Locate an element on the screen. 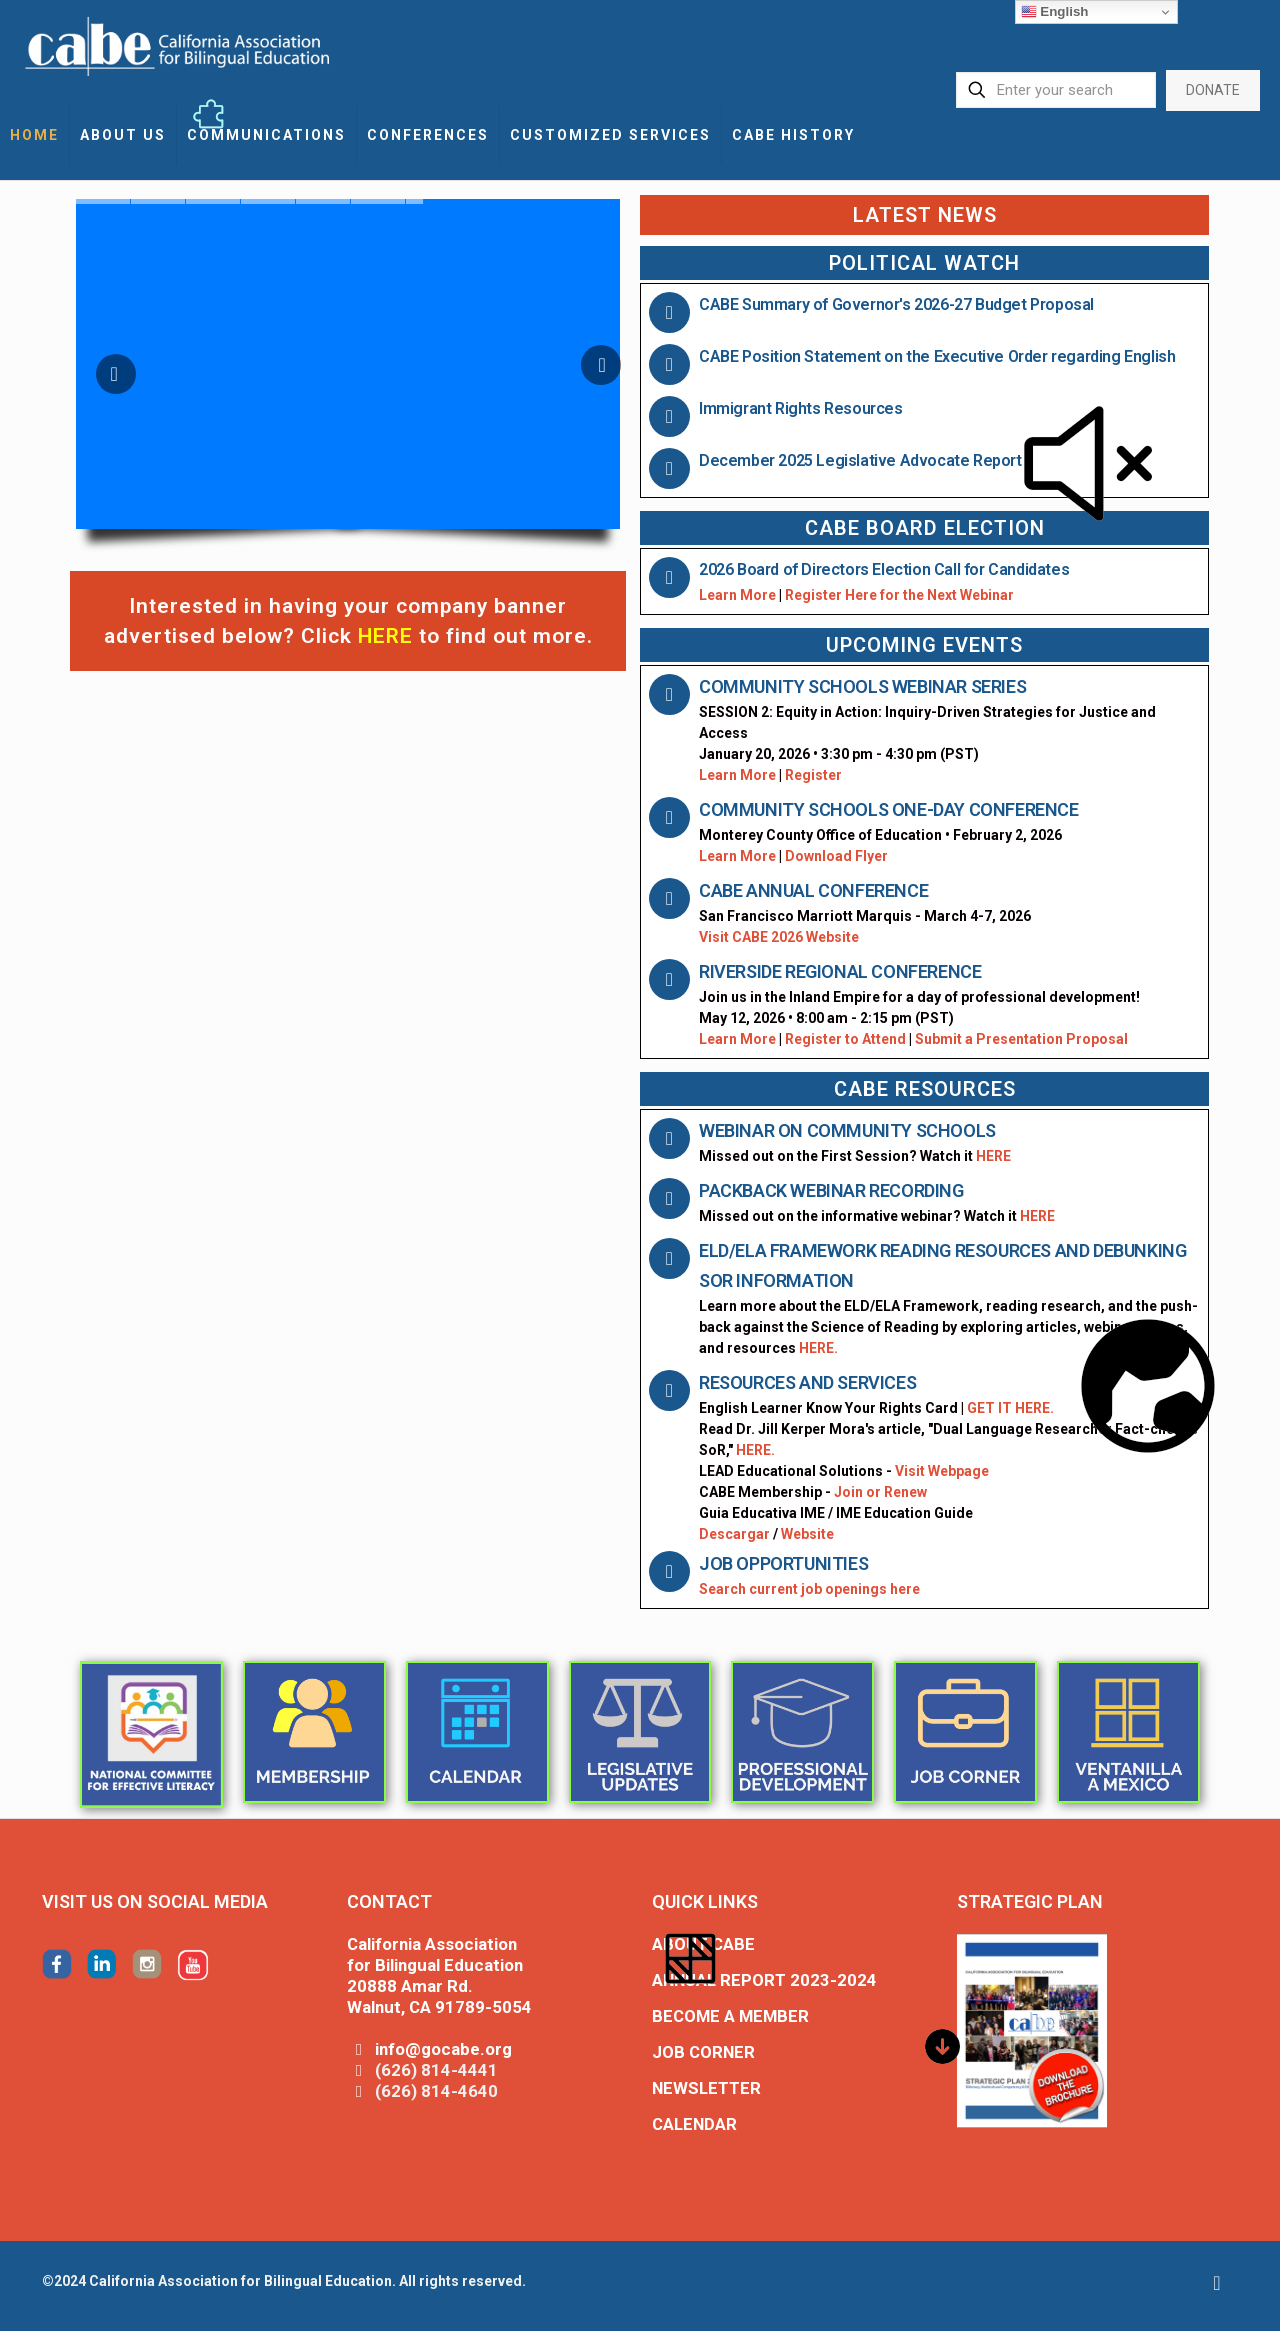 The height and width of the screenshot is (2331, 1280). download file or content is located at coordinates (942, 2046).